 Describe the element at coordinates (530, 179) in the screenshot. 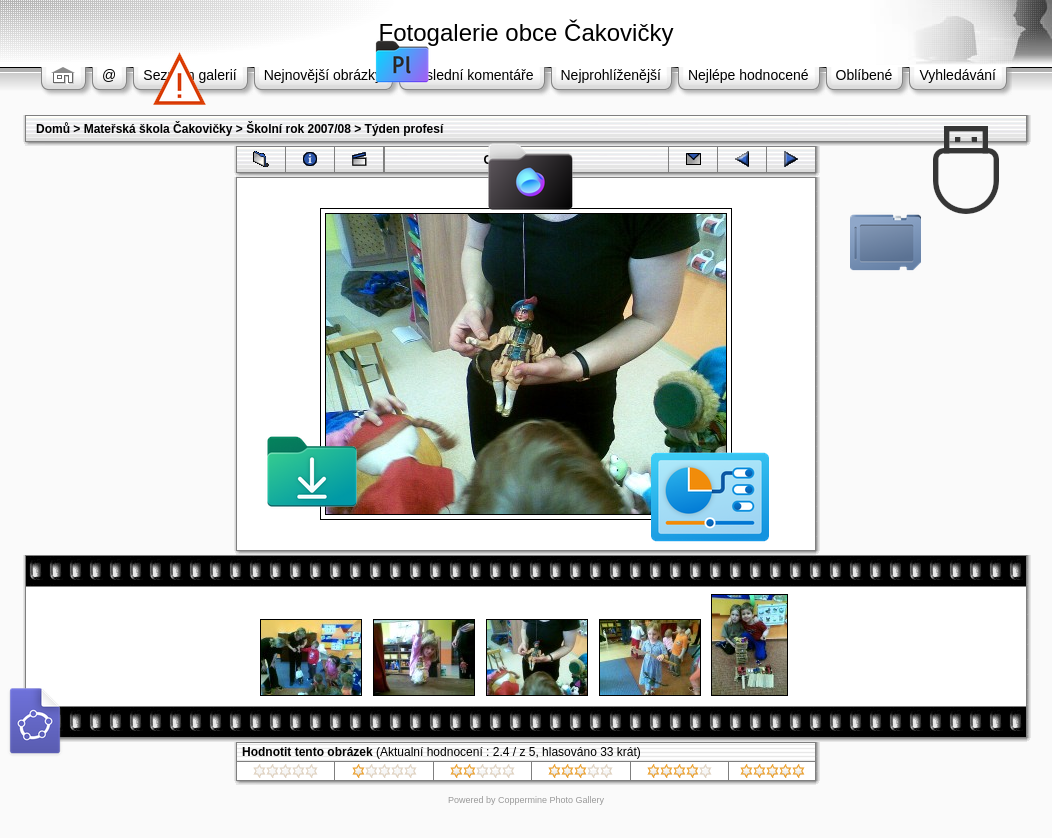

I see `open jetbrains fleet project folder` at that location.